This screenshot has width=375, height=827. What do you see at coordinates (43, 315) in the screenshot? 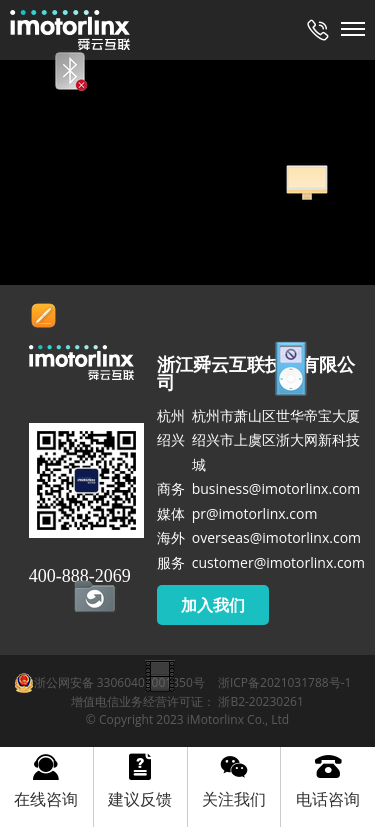
I see `open Apple Pages for document editing` at bounding box center [43, 315].